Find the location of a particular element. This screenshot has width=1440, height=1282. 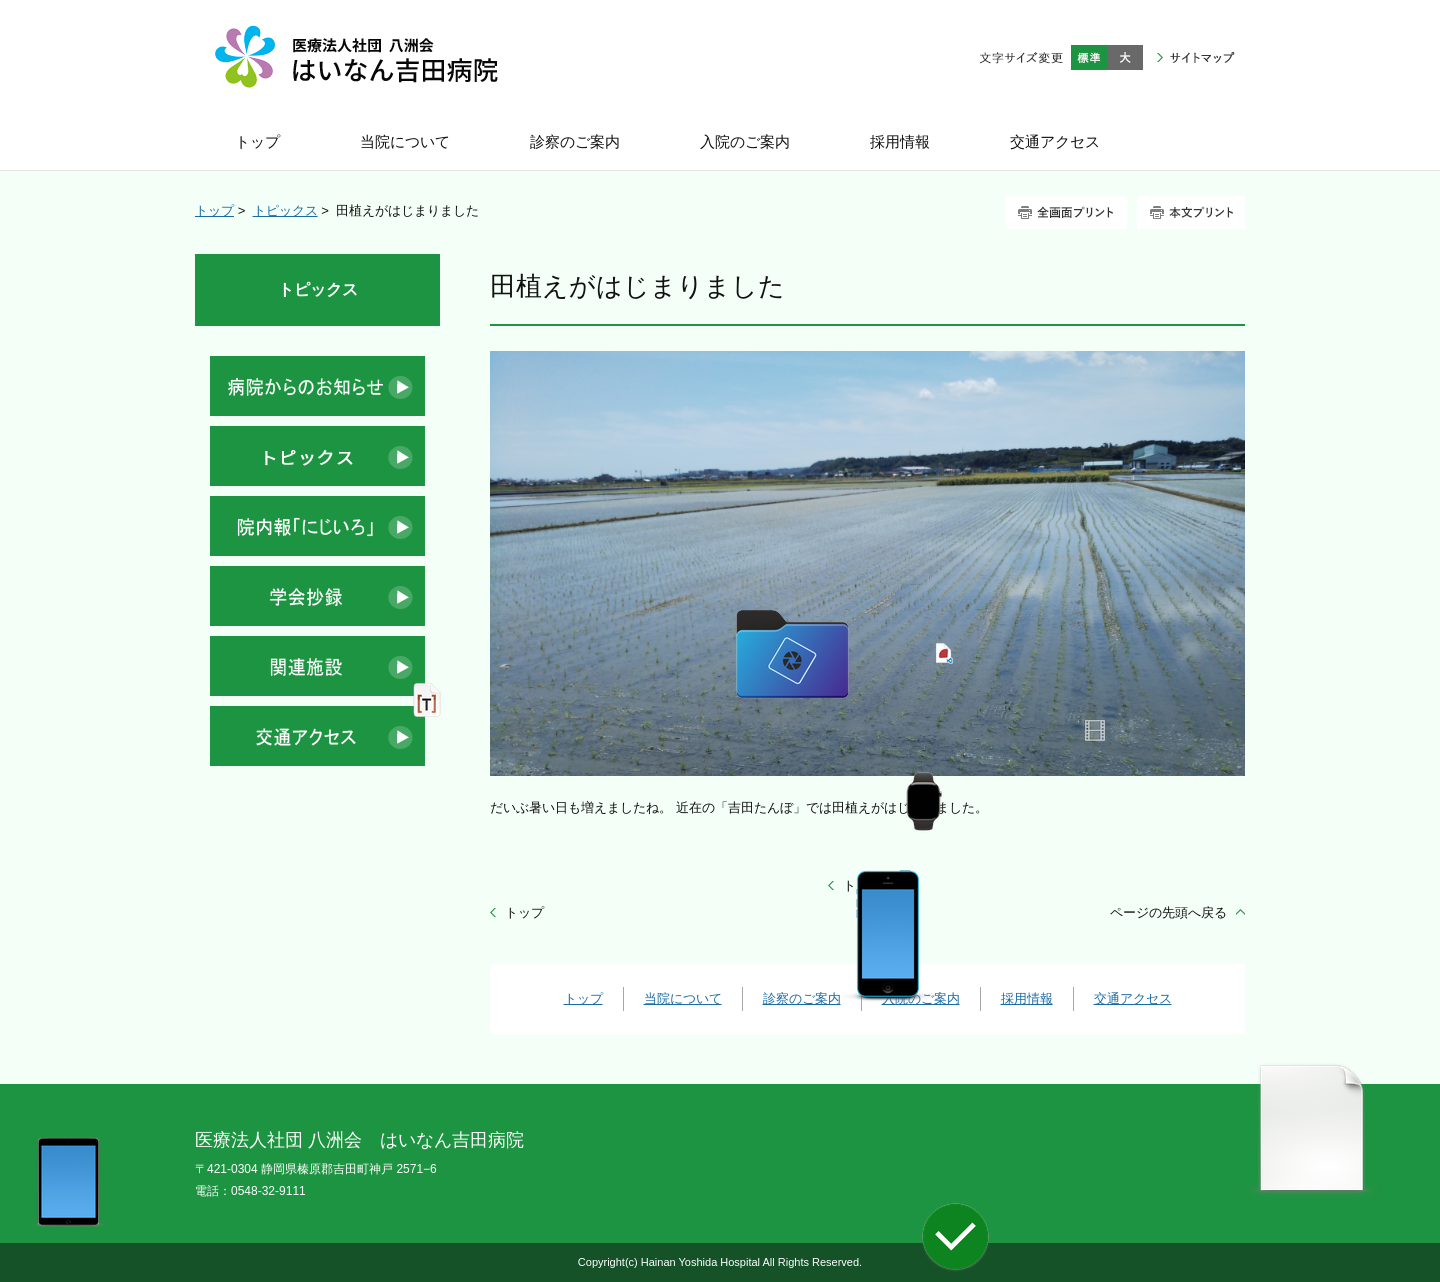

open a ruby file in visual studio code is located at coordinates (943, 653).